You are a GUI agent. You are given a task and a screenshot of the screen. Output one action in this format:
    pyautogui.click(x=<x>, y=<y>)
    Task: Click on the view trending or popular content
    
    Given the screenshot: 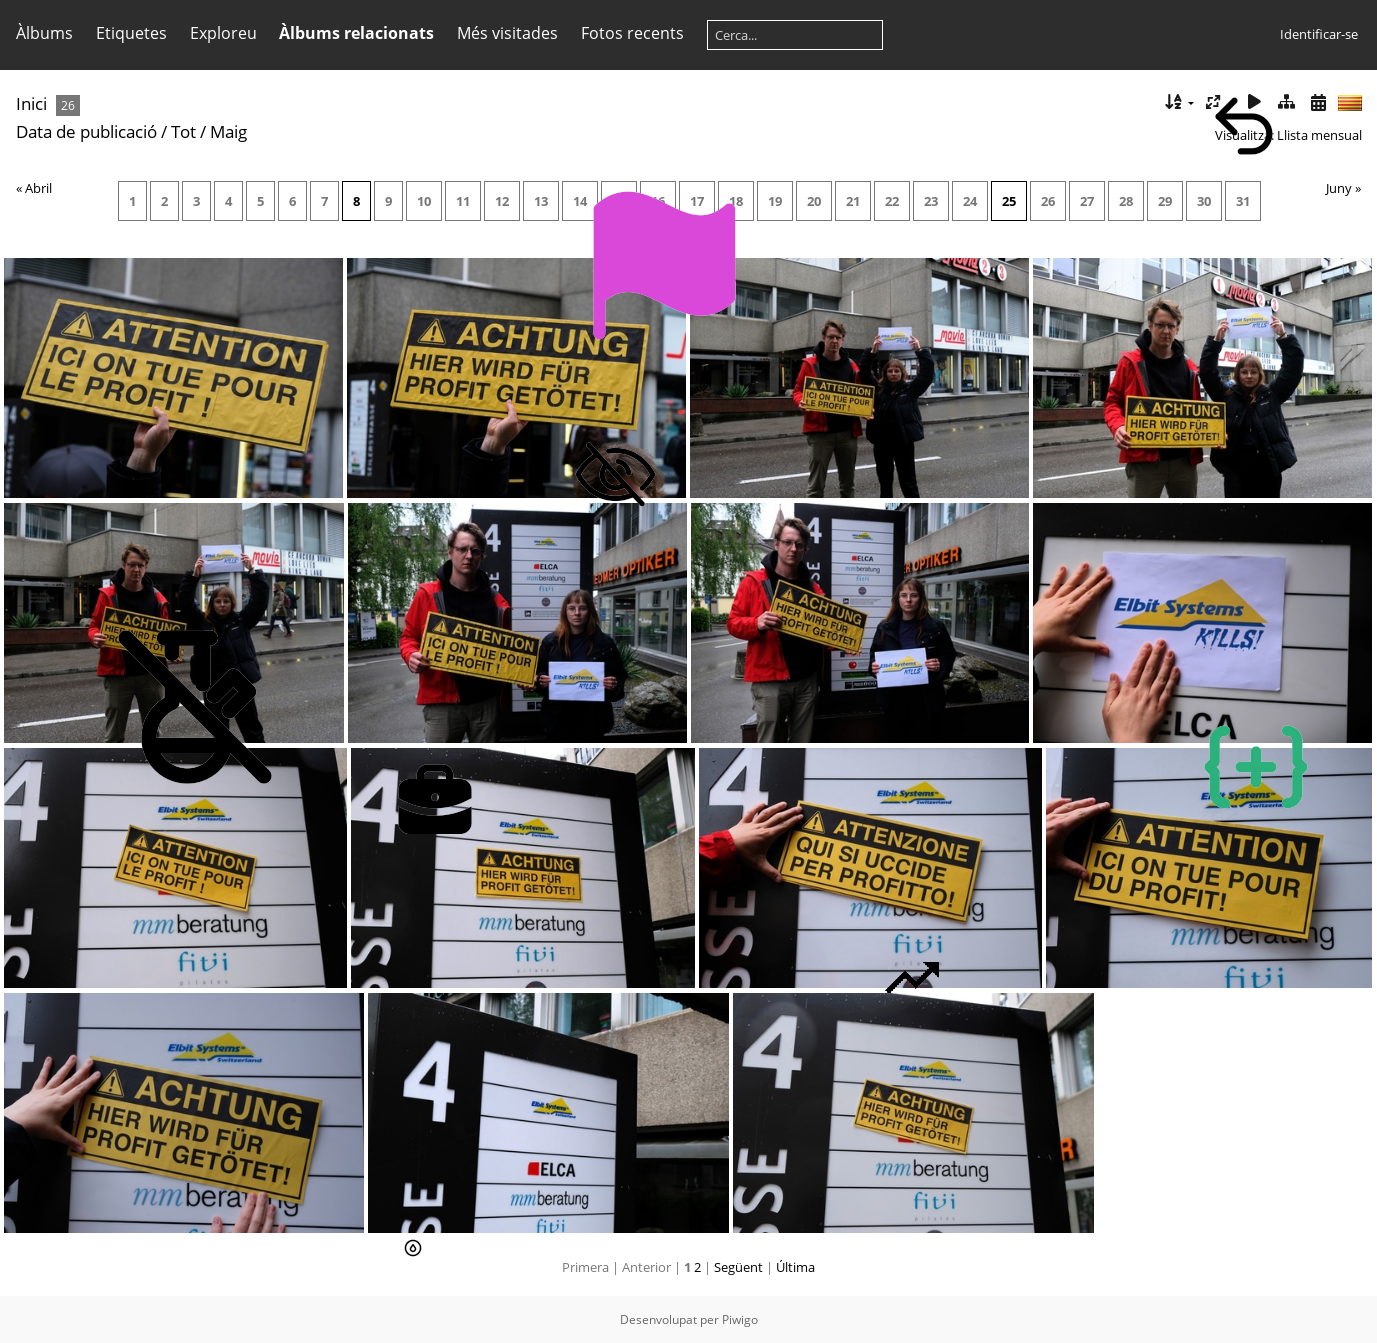 What is the action you would take?
    pyautogui.click(x=912, y=978)
    